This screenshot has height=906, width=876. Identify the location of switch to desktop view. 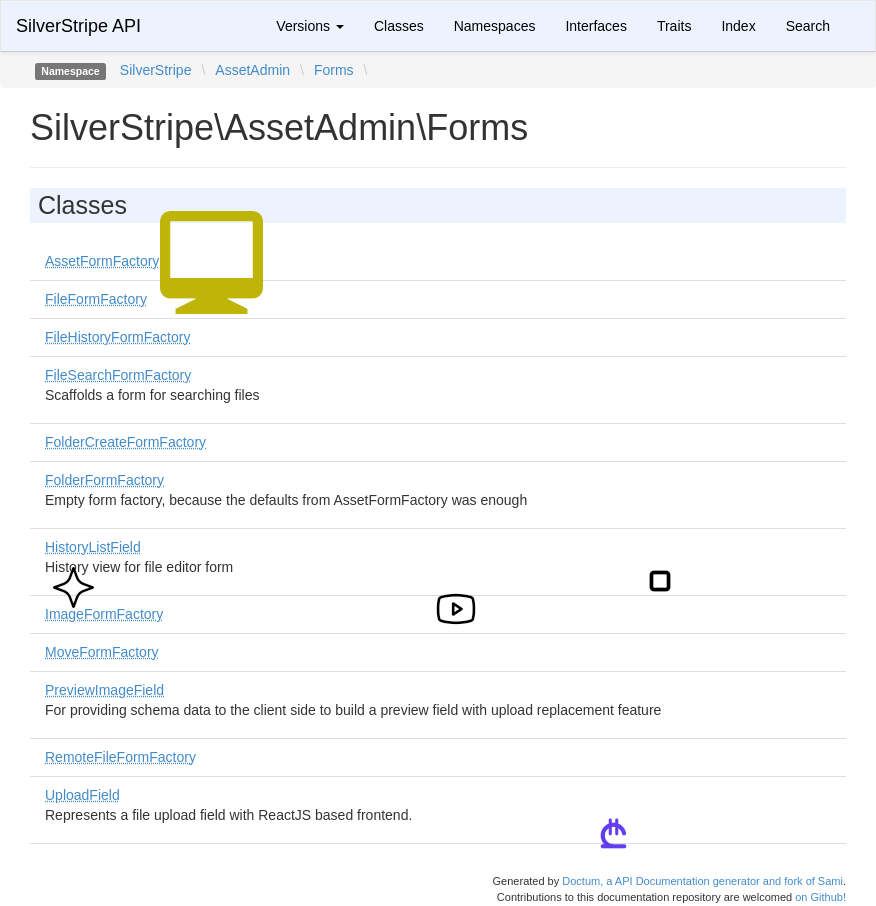
(211, 262).